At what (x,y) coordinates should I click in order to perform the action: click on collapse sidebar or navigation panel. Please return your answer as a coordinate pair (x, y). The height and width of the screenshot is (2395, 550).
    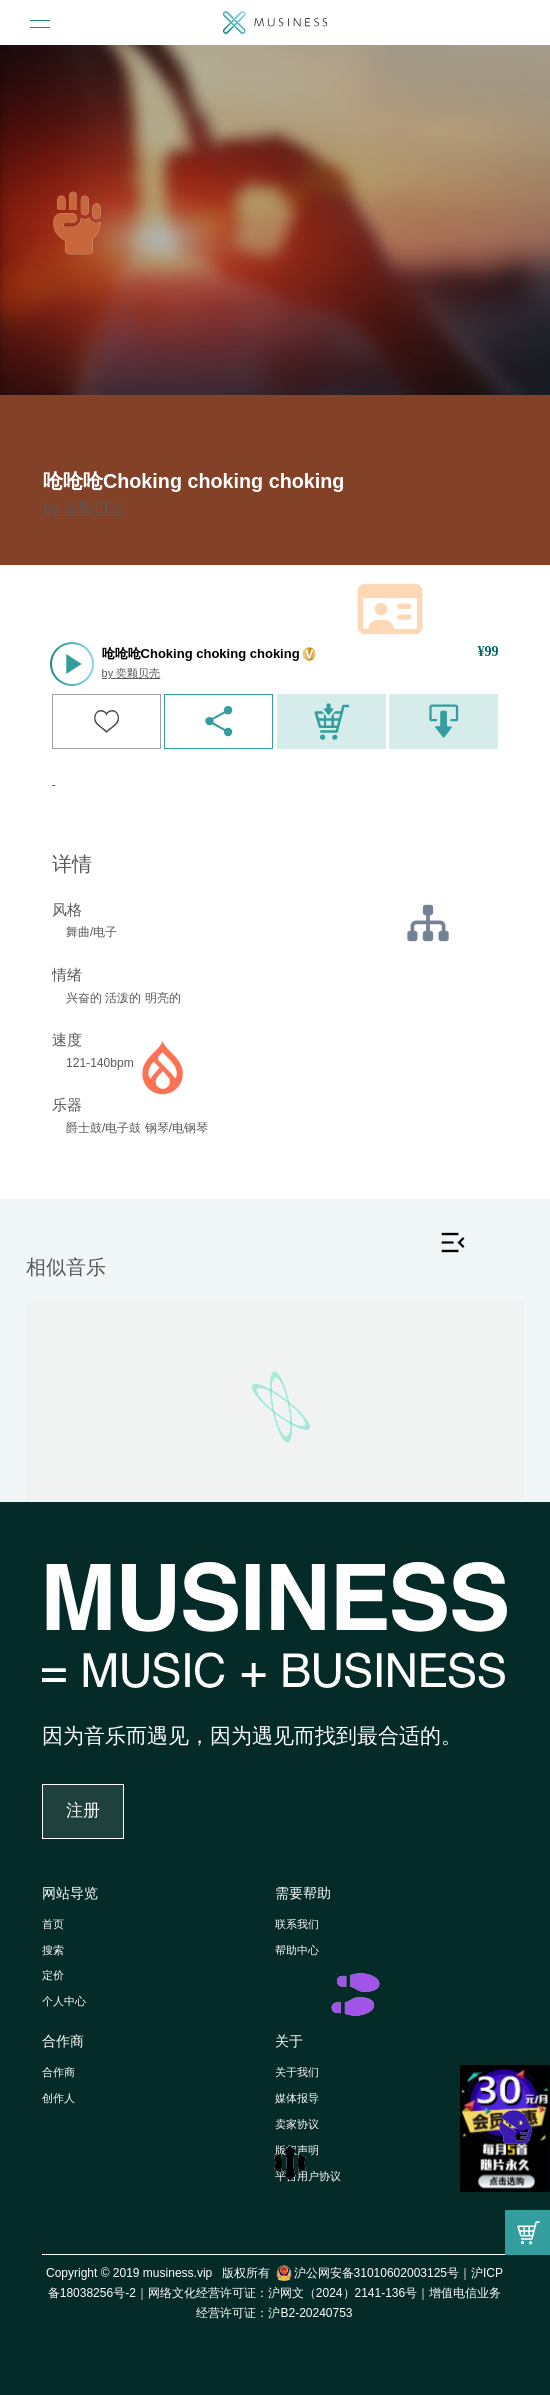
    Looking at the image, I should click on (452, 1242).